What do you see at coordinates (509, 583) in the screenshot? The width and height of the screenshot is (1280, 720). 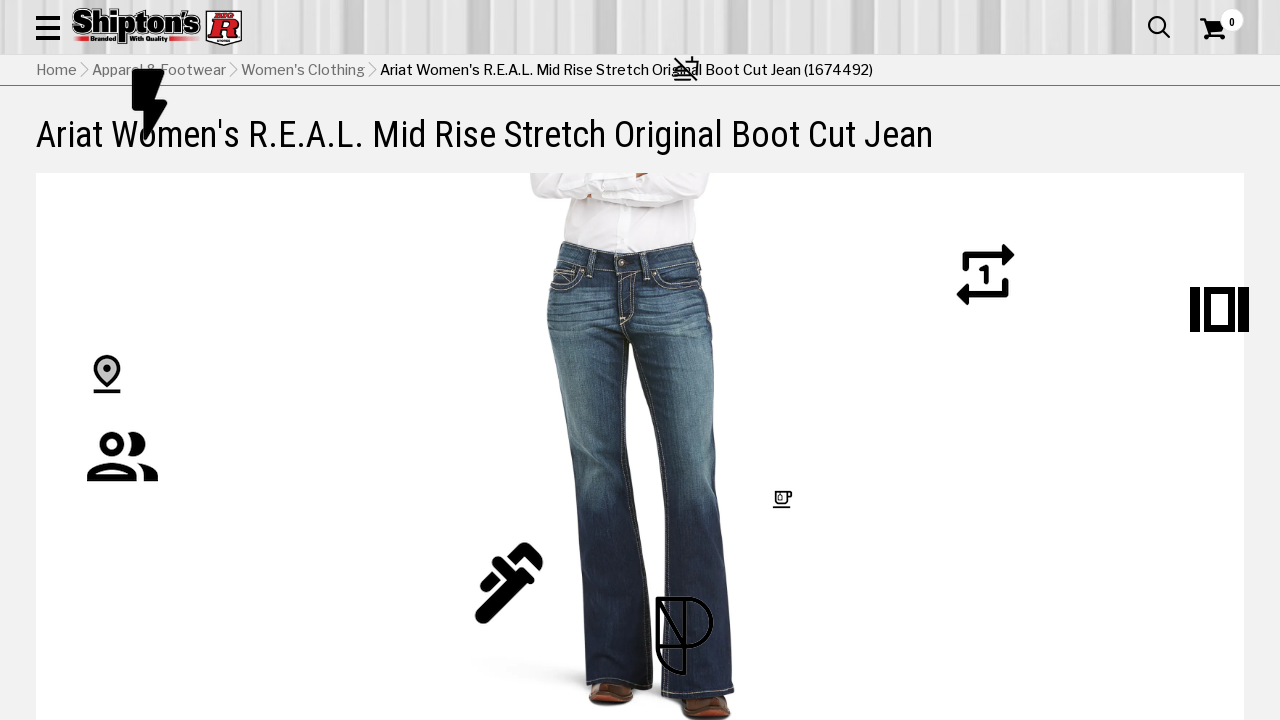 I see `access plumbing services or information` at bounding box center [509, 583].